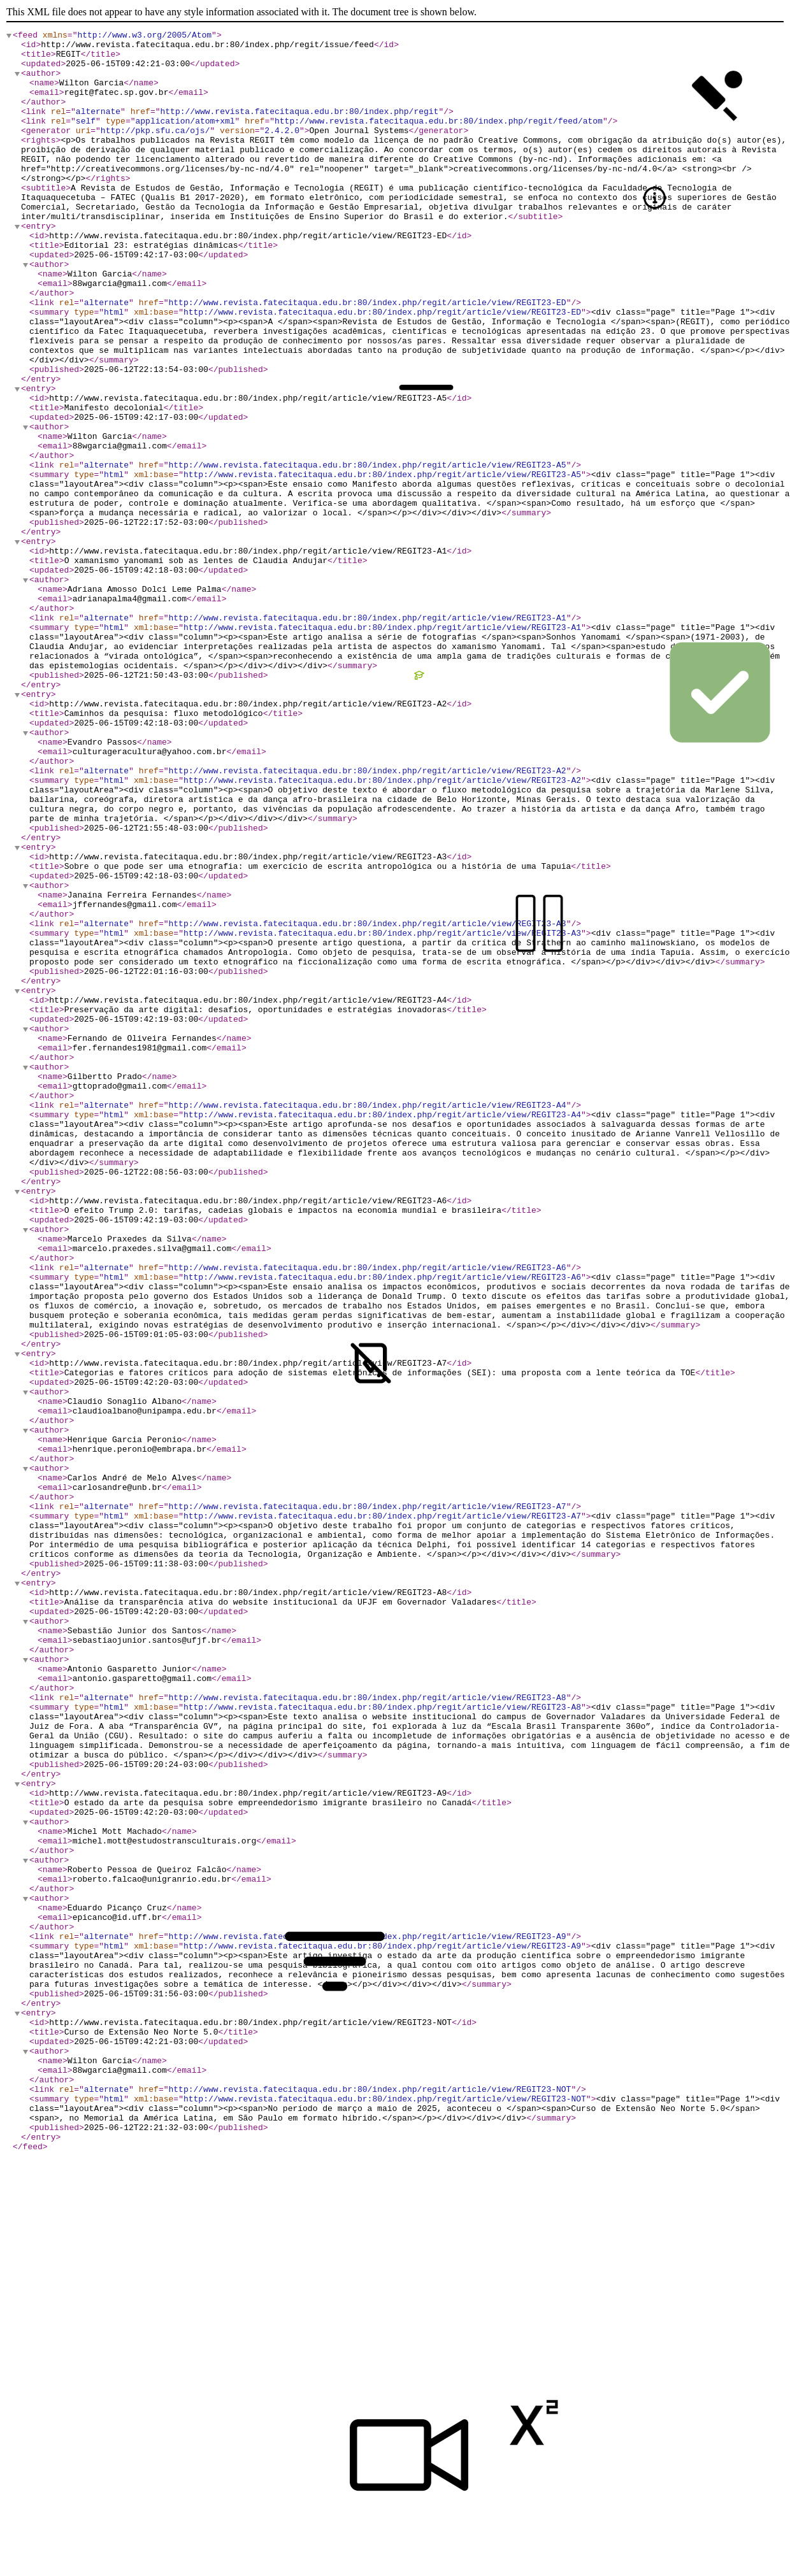 The width and height of the screenshot is (790, 2576). I want to click on playing cards disabled or unavailable, so click(371, 1363).